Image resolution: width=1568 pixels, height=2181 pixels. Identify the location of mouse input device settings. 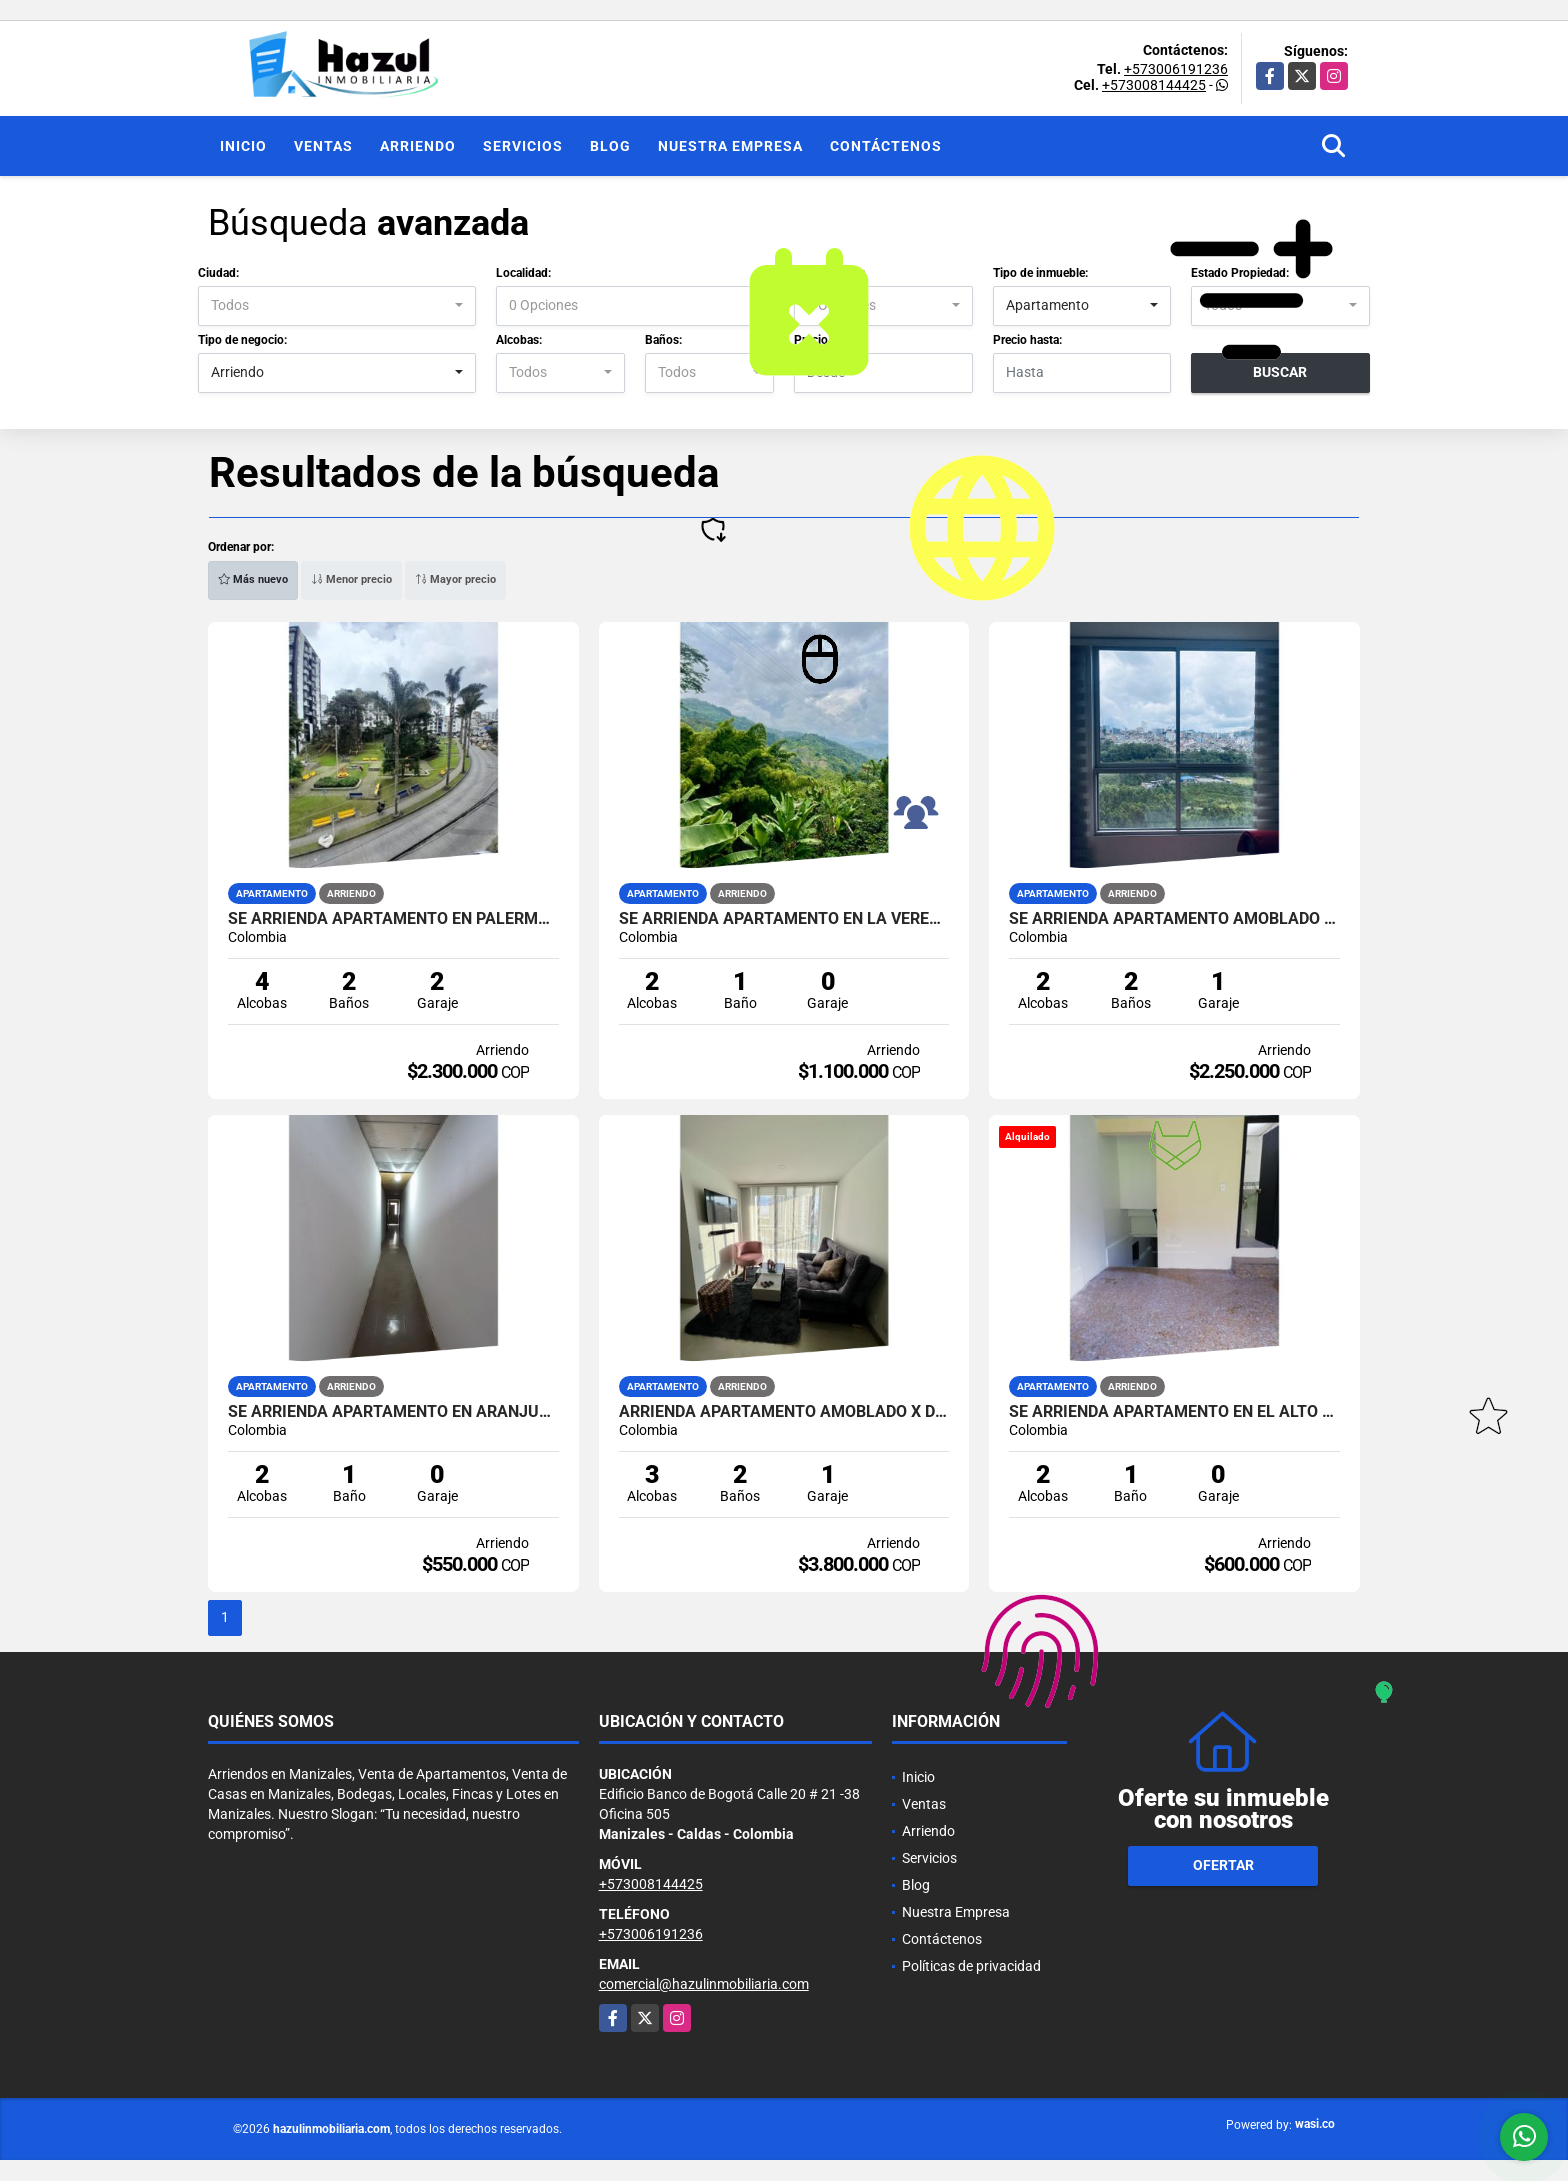
(820, 659).